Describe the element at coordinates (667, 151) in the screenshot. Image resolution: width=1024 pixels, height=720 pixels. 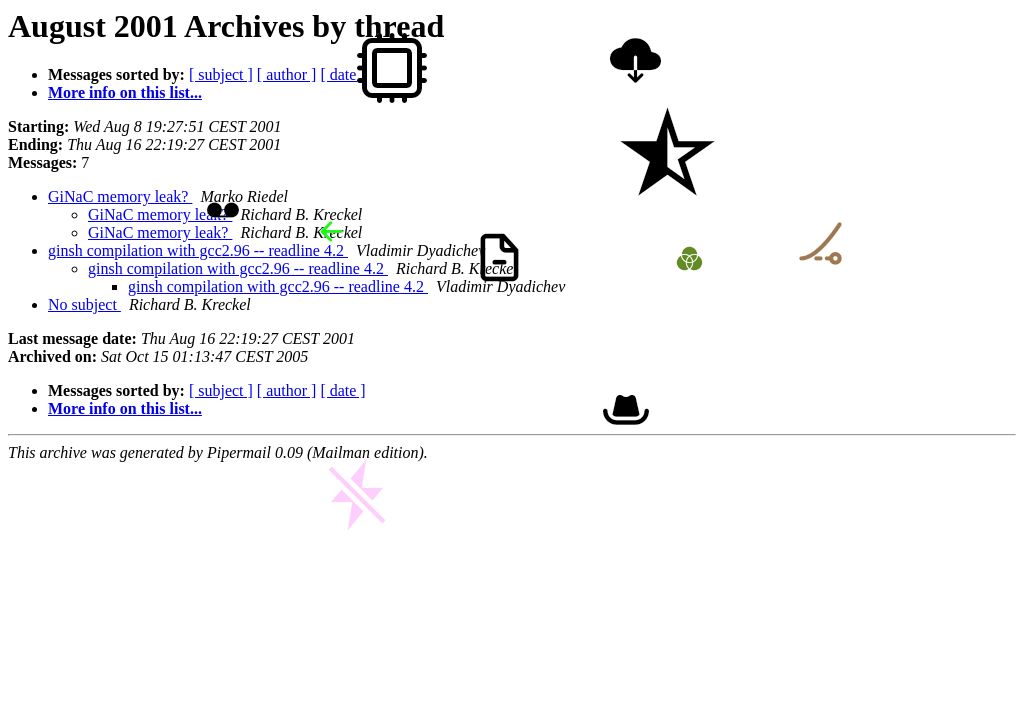
I see `indicates a partial or half rating` at that location.